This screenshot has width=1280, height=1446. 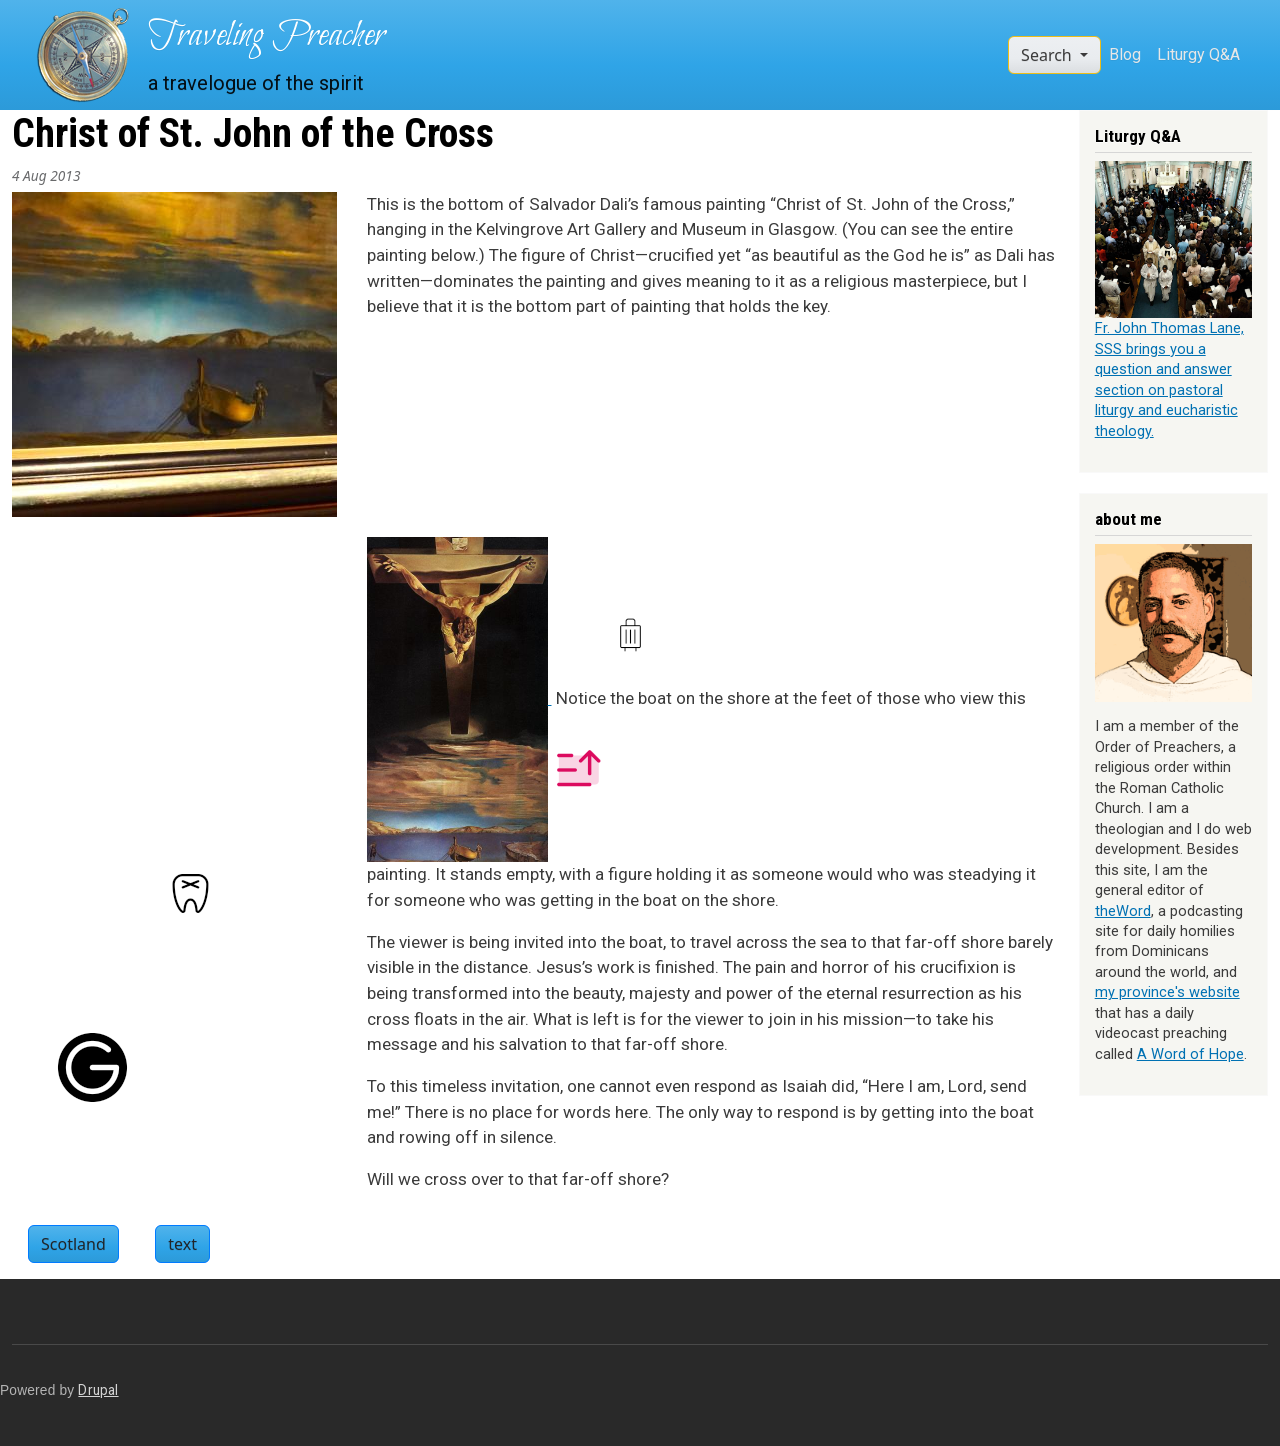 What do you see at coordinates (630, 635) in the screenshot?
I see `access travel or trip planning features` at bounding box center [630, 635].